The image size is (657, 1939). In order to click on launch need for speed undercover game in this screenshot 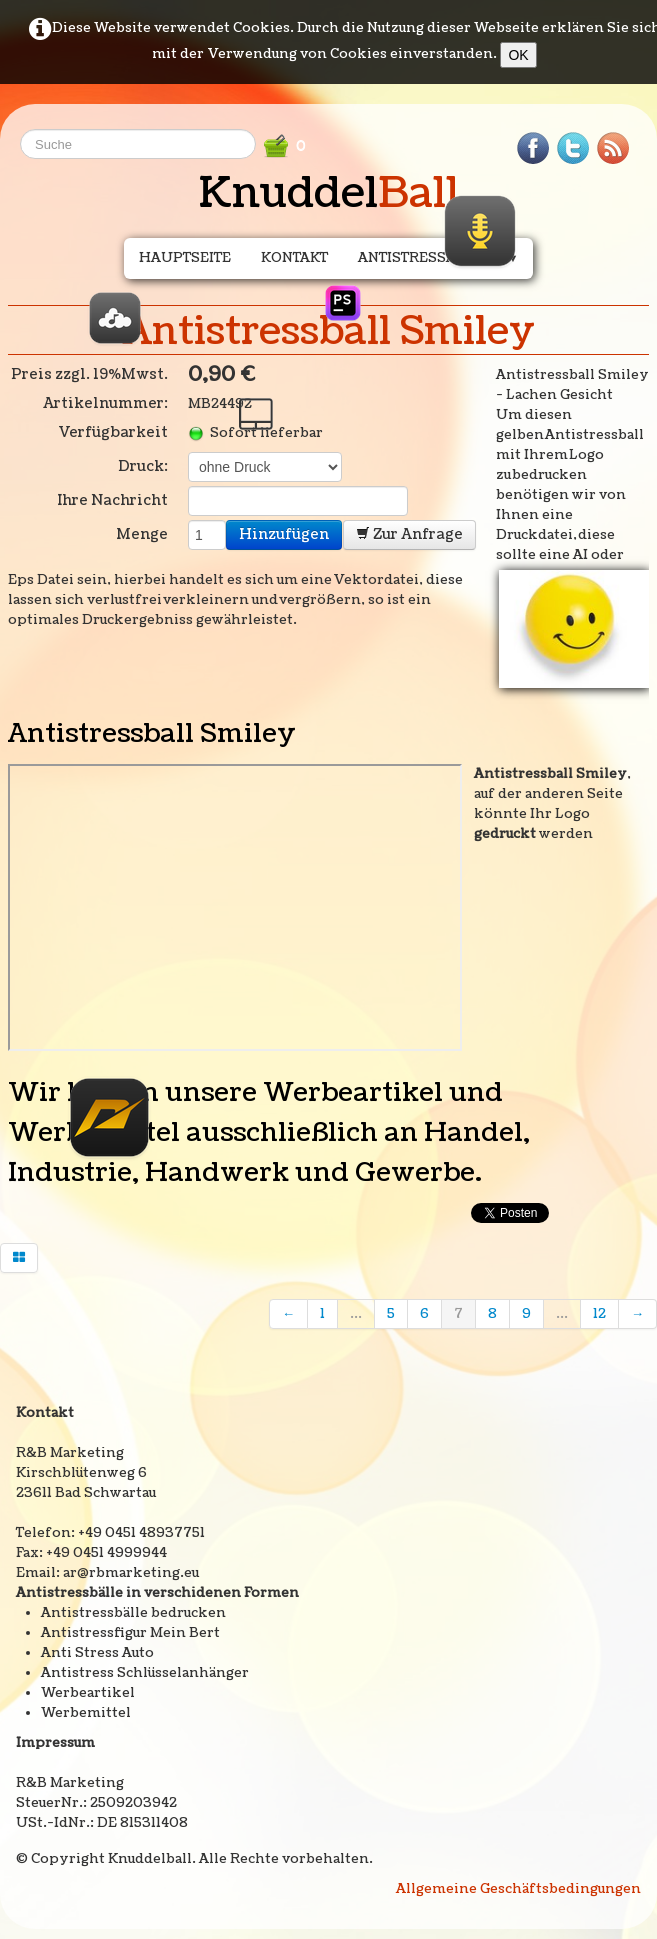, I will do `click(109, 1117)`.